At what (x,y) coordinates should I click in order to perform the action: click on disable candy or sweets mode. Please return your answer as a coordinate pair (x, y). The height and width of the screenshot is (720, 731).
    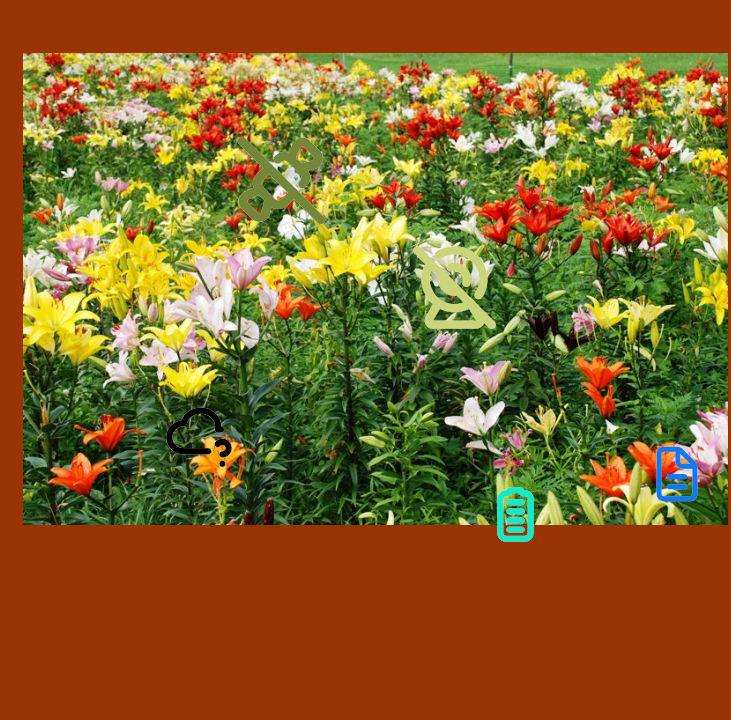
    Looking at the image, I should click on (281, 180).